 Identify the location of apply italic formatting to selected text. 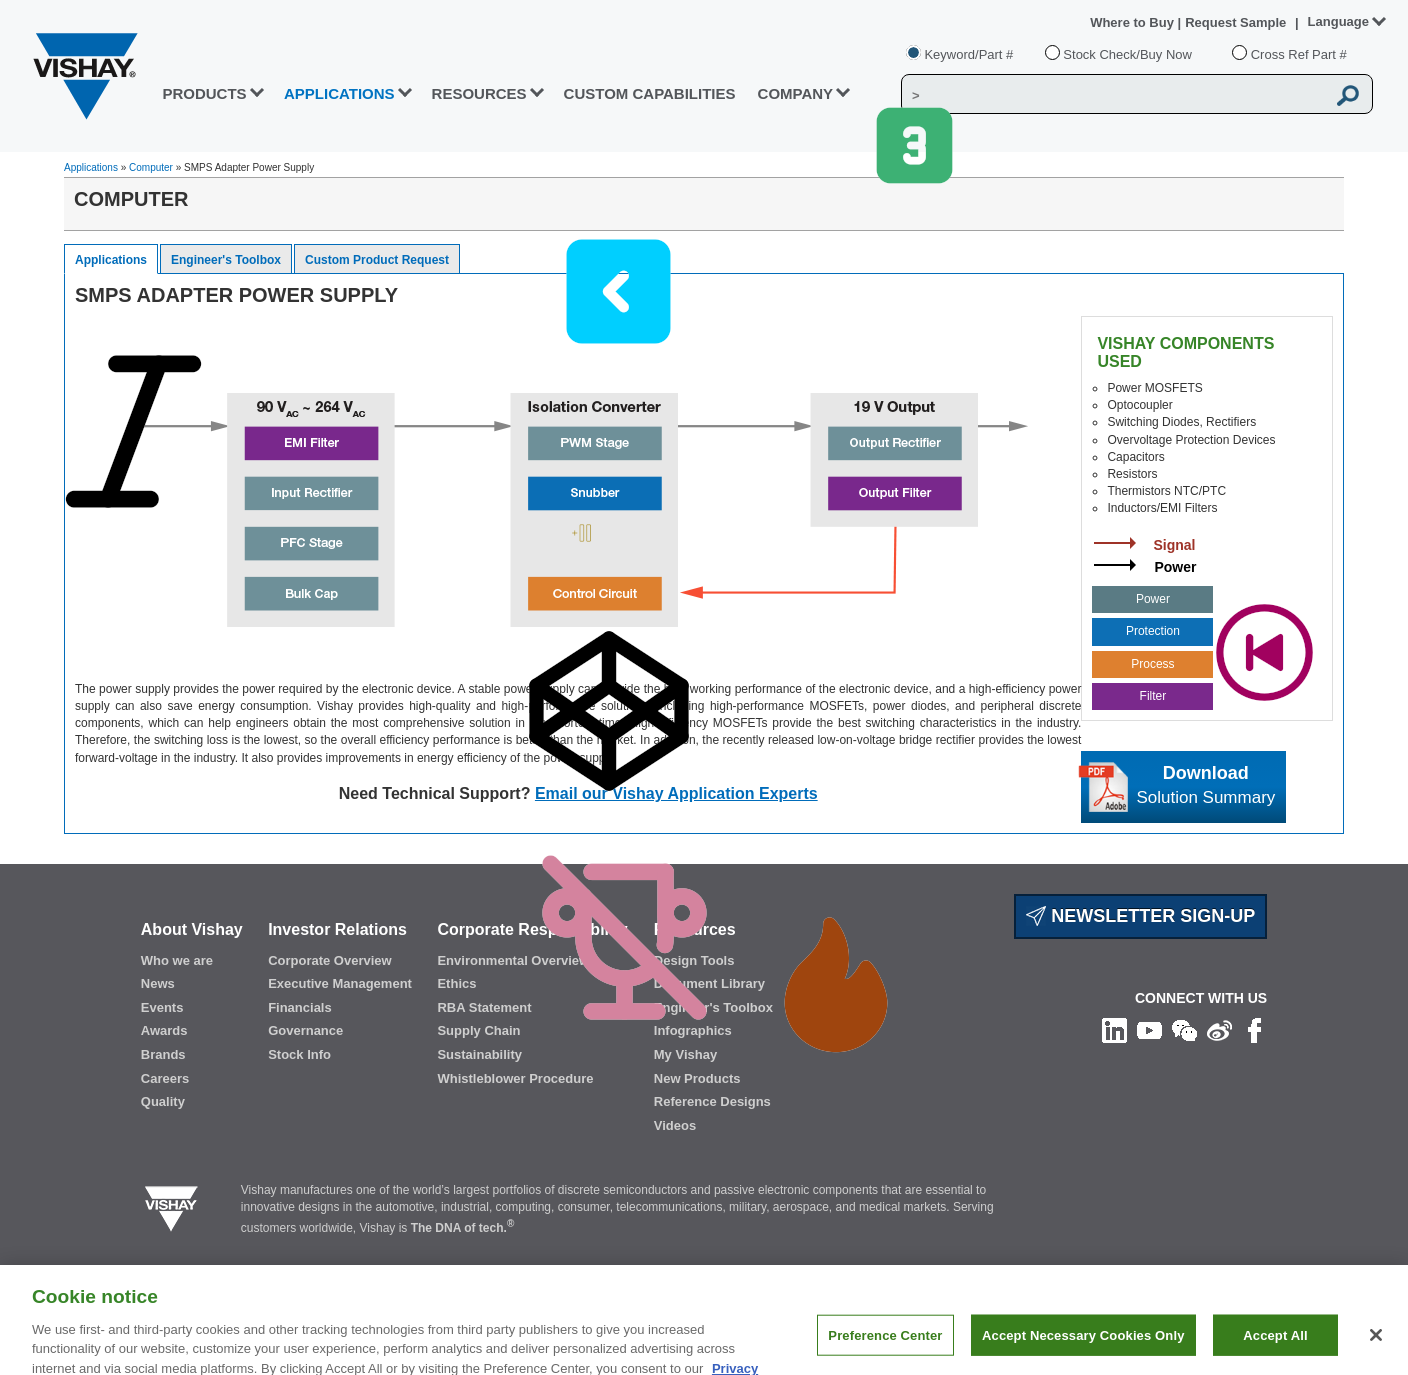
(133, 431).